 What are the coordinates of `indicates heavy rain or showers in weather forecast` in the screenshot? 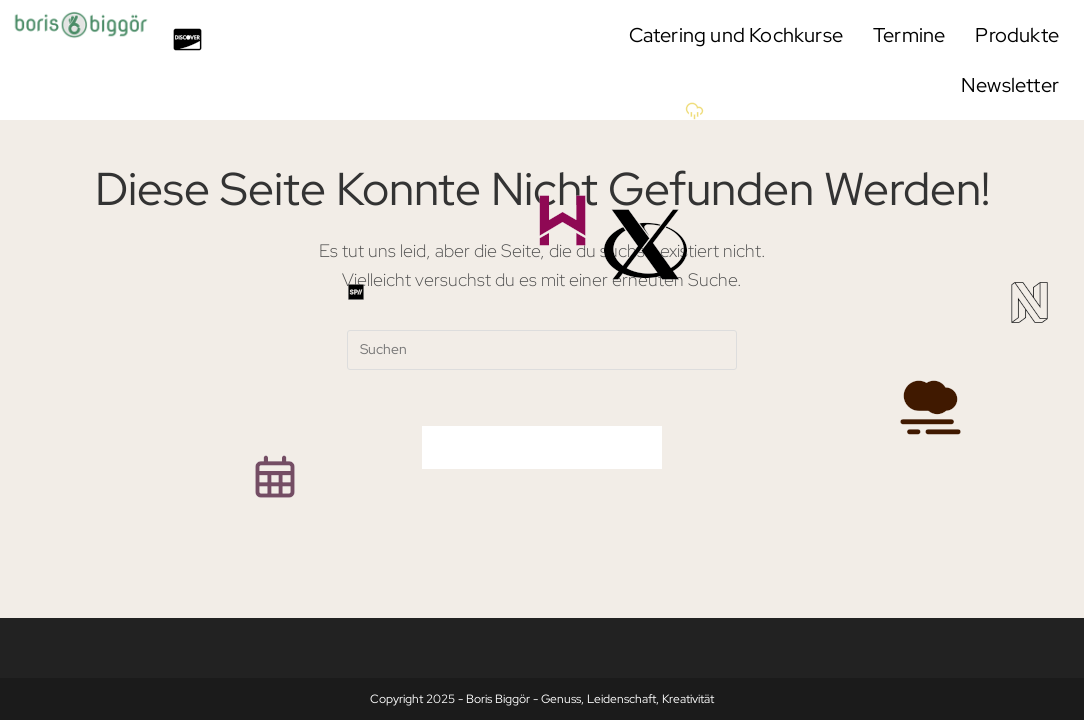 It's located at (694, 110).